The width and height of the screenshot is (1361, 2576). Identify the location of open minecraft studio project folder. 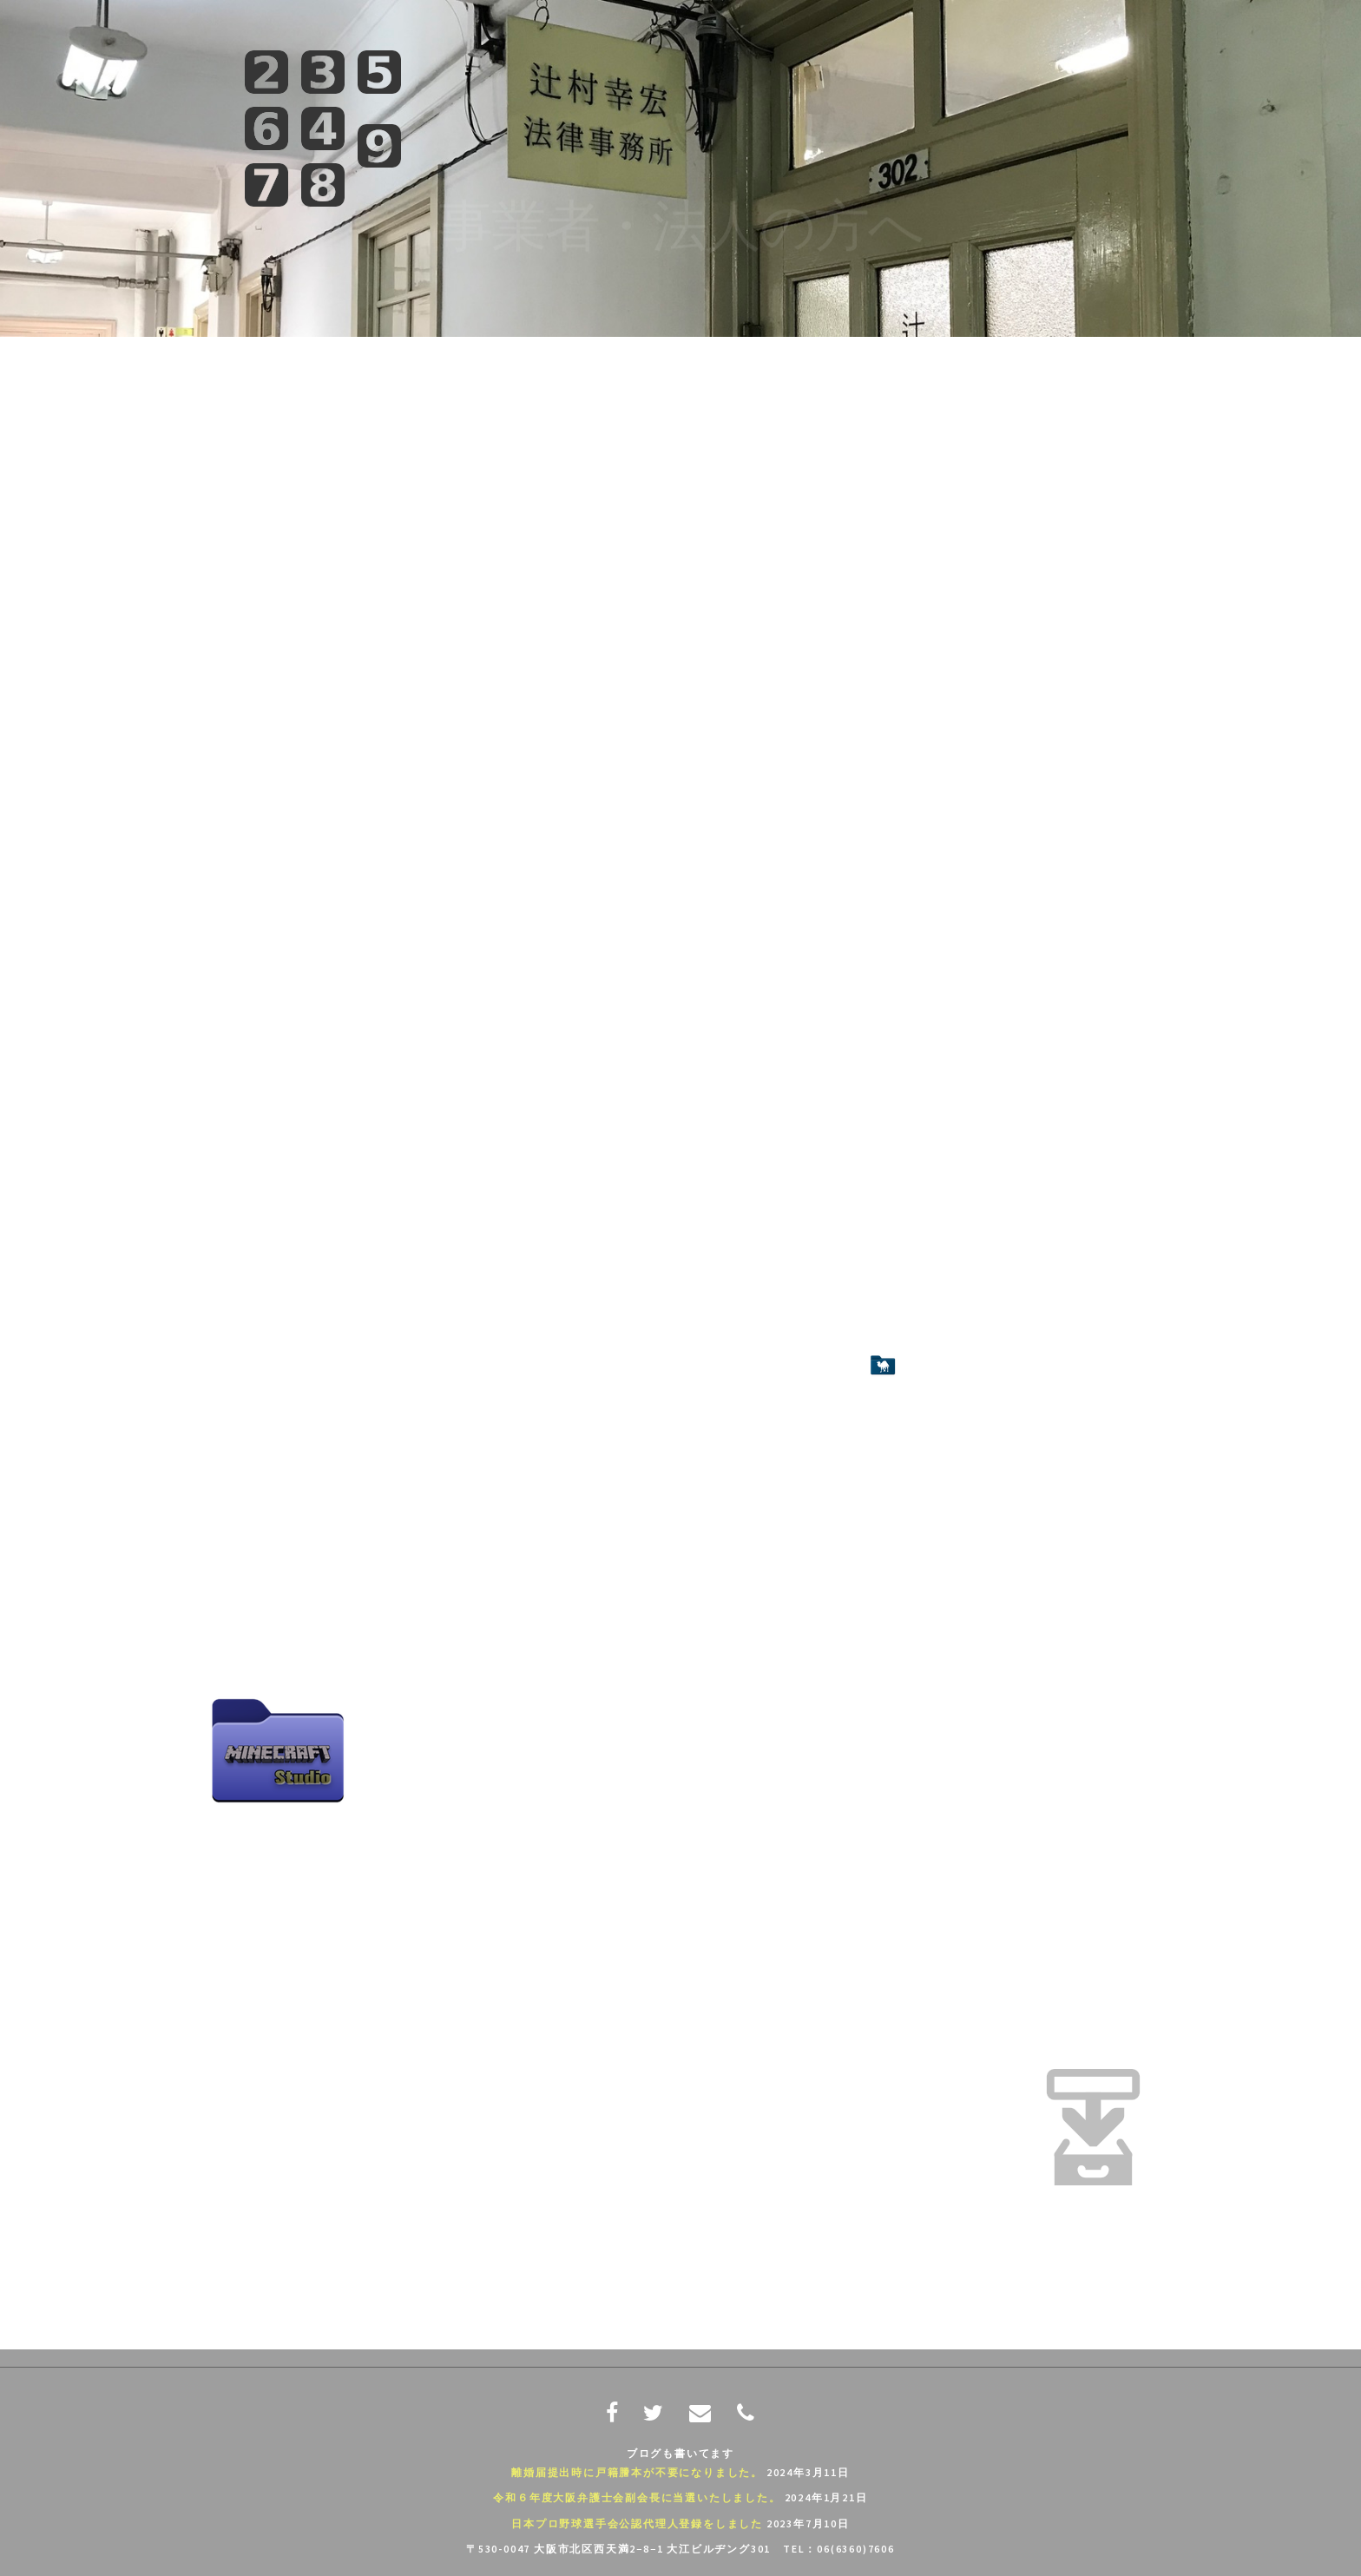
(277, 1754).